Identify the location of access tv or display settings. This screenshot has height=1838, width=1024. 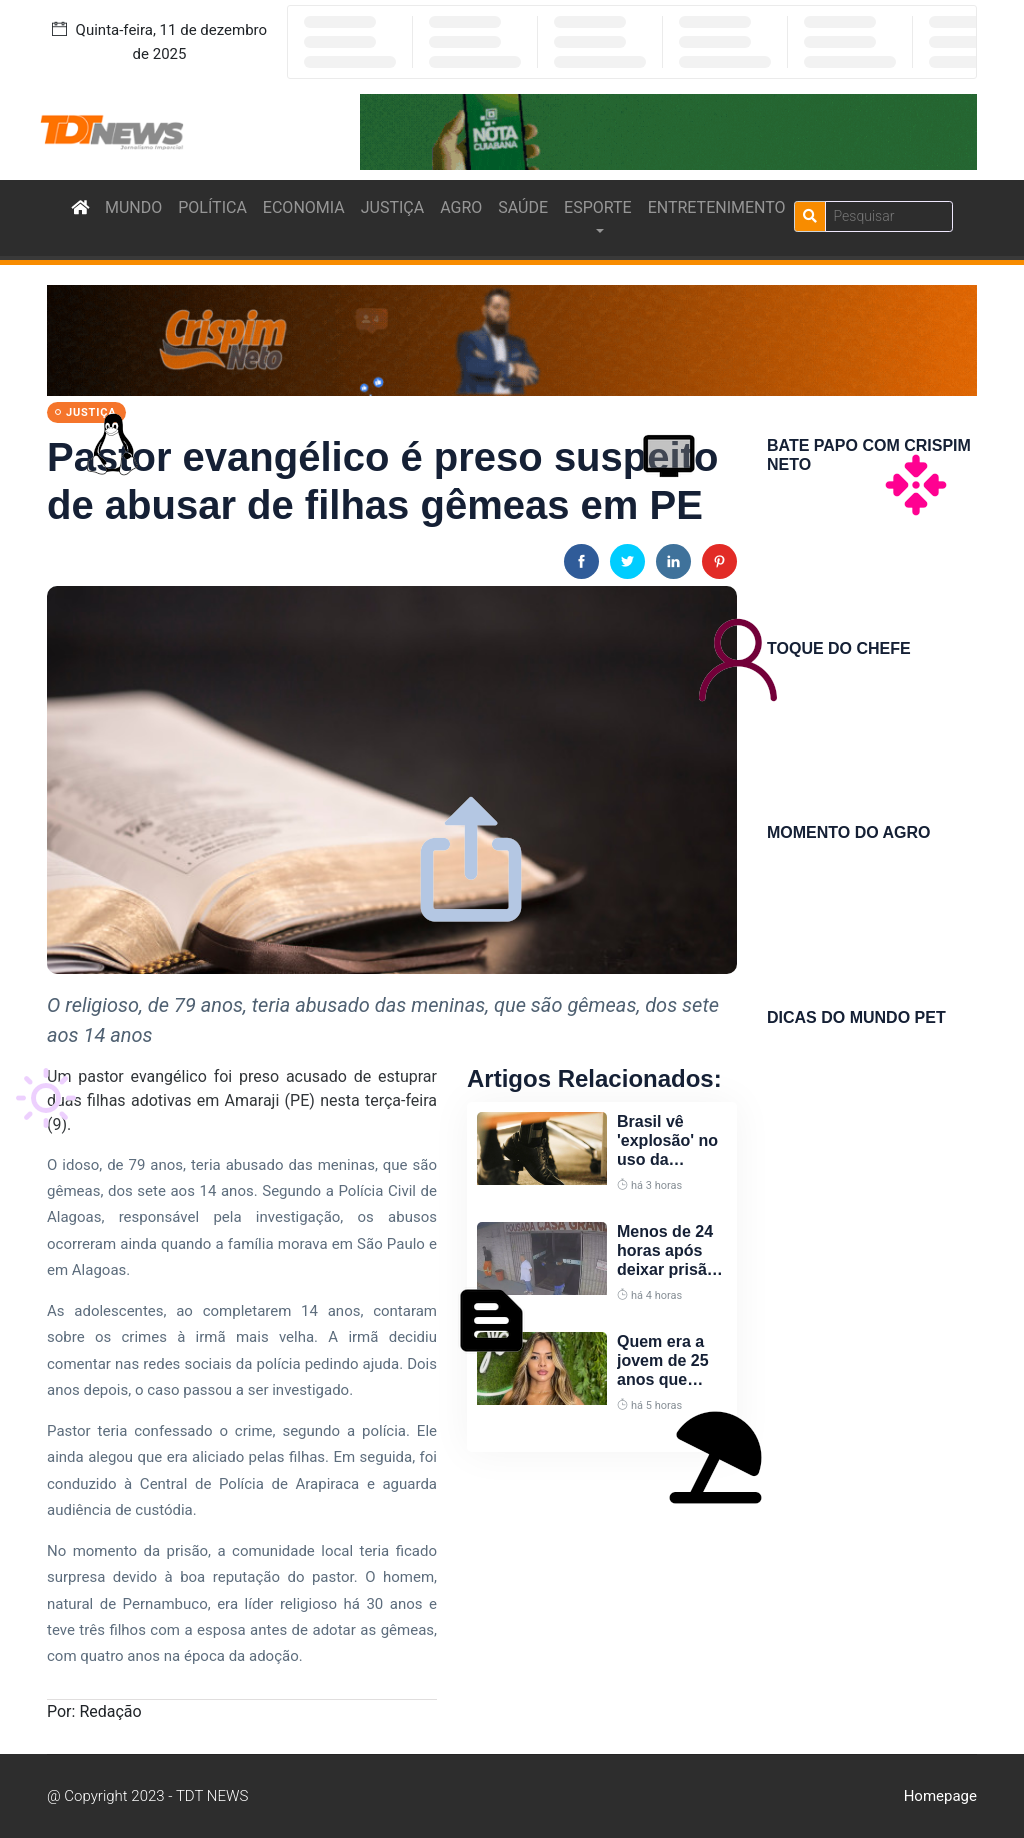
(669, 456).